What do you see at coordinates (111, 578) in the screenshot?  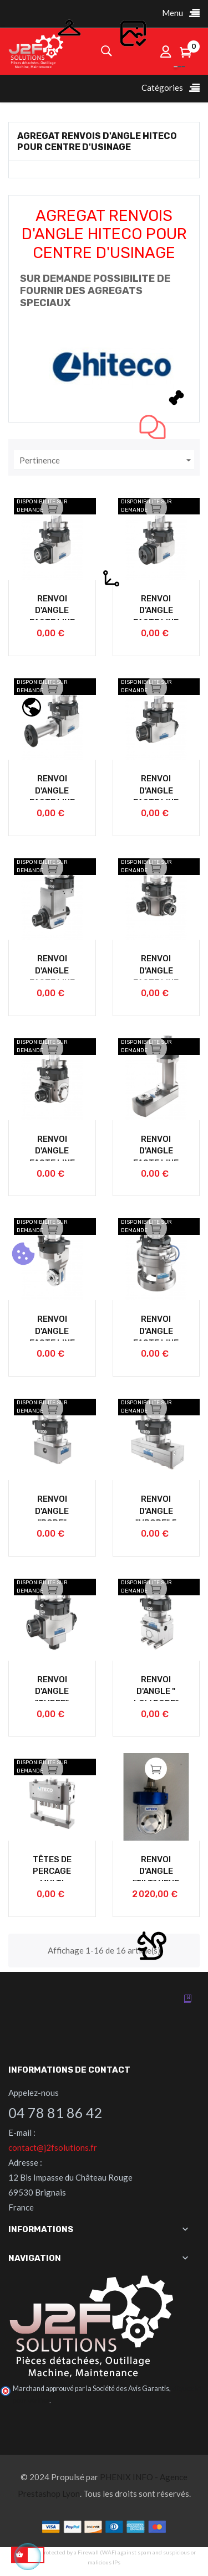 I see `adjust 3d scale or dimensions` at bounding box center [111, 578].